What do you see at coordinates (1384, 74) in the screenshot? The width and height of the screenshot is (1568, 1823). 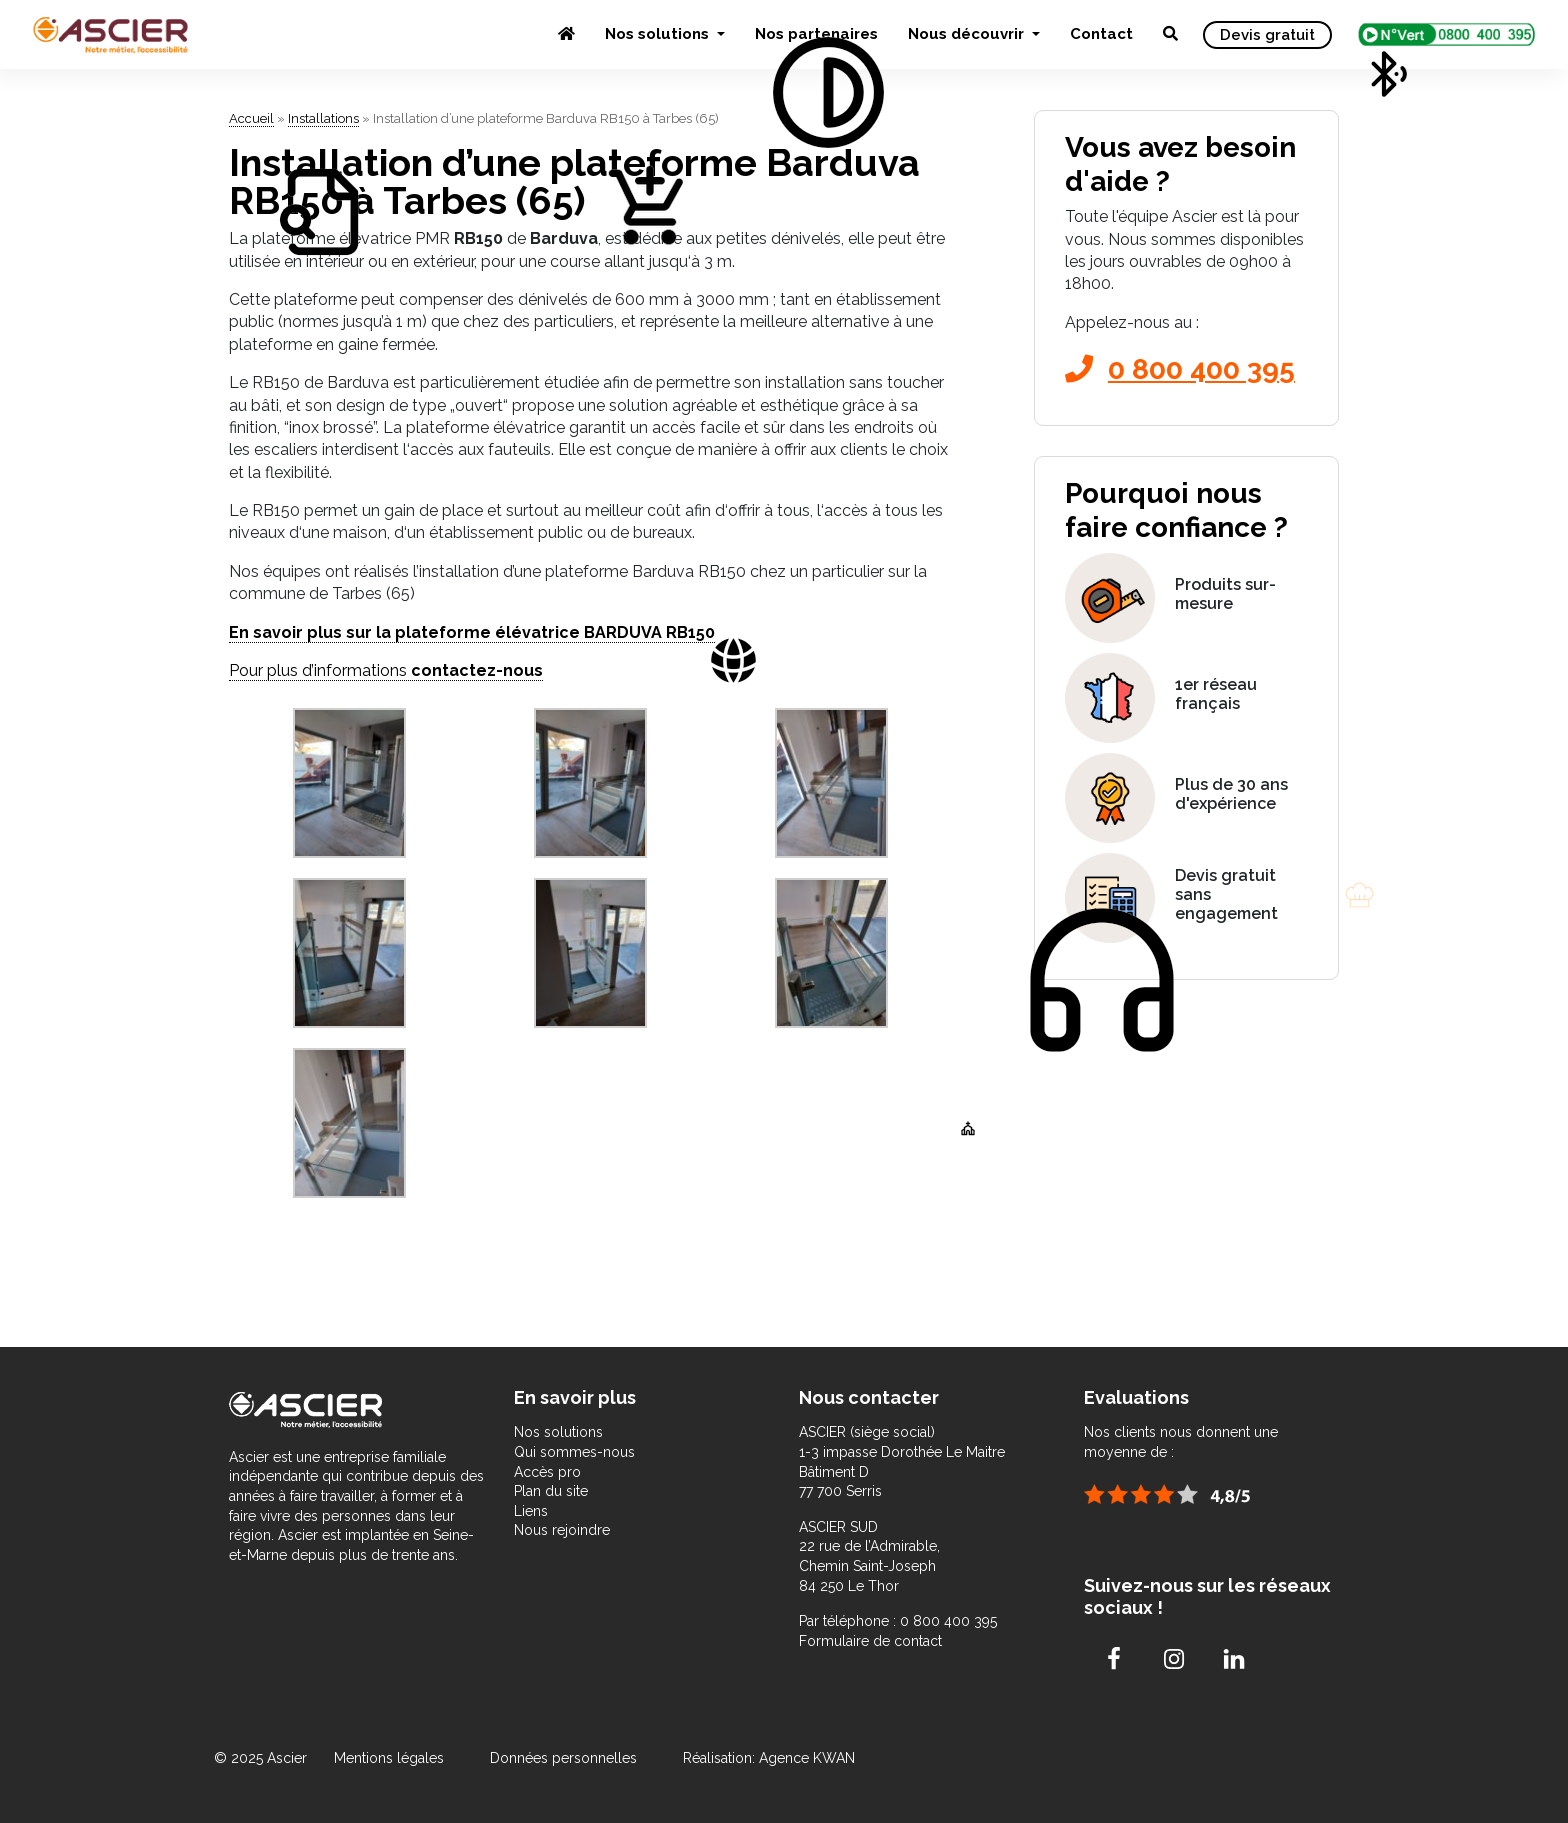 I see `searching for nearby bluetooth devices` at bounding box center [1384, 74].